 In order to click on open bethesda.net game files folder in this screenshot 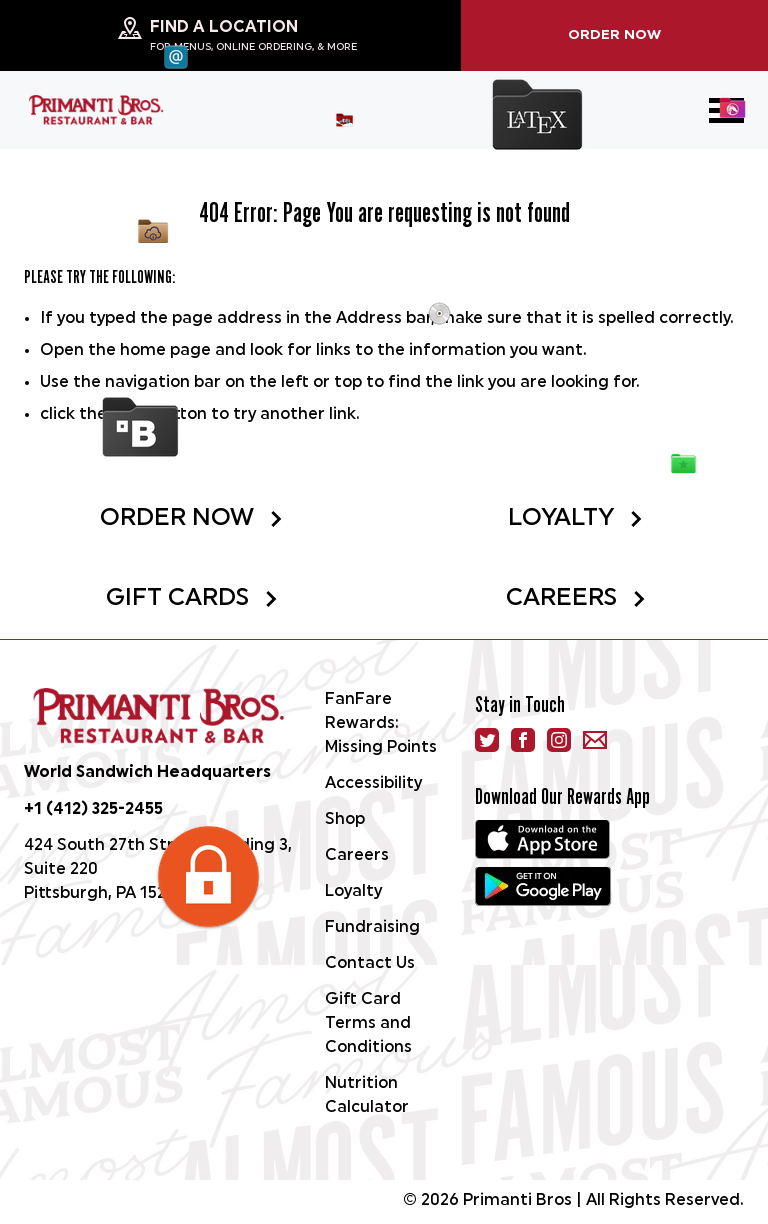, I will do `click(140, 429)`.